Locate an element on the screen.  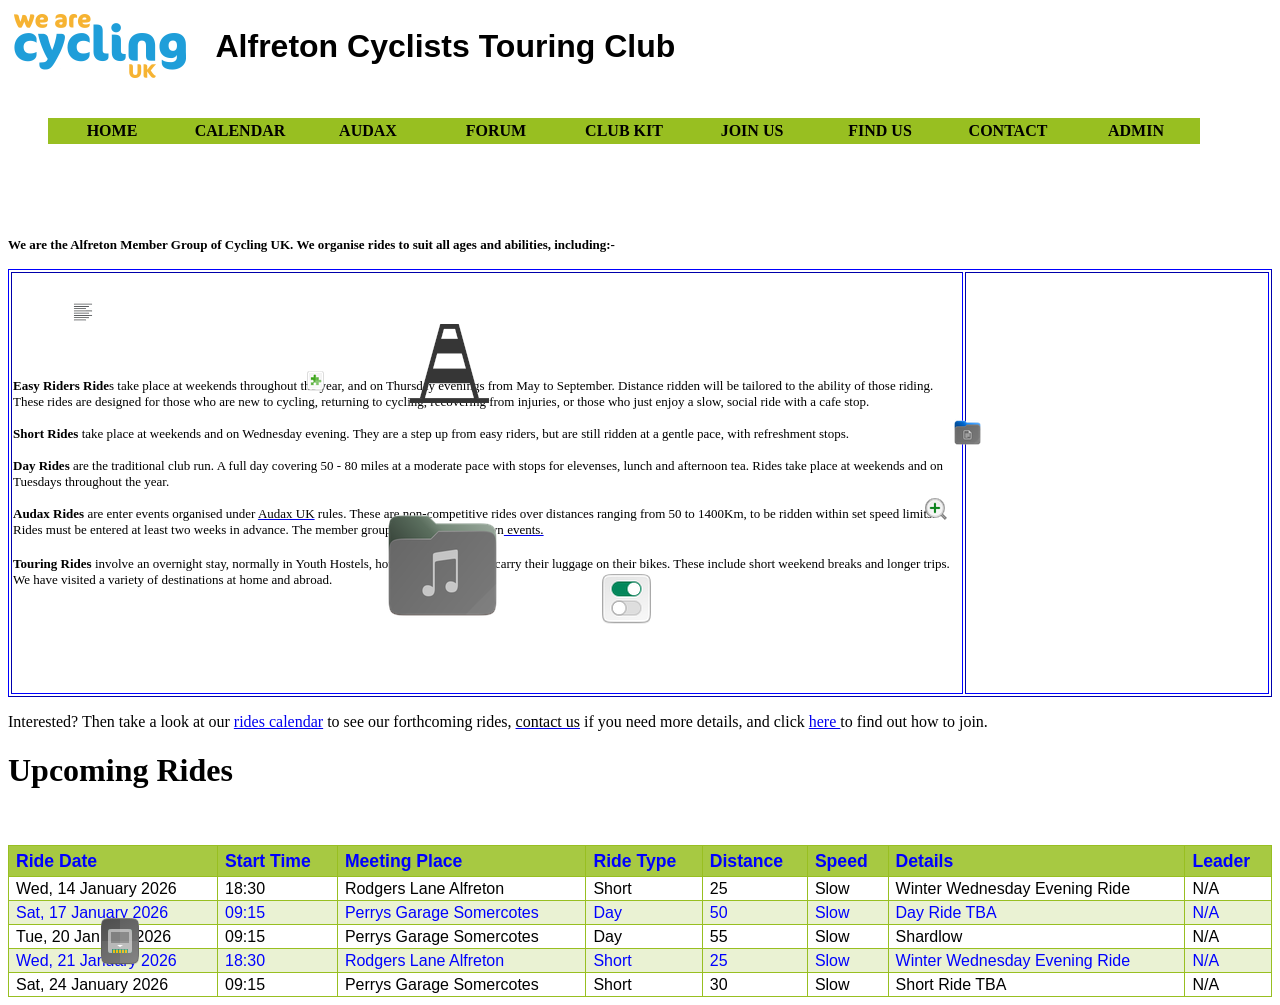
open system settings or preferences is located at coordinates (626, 598).